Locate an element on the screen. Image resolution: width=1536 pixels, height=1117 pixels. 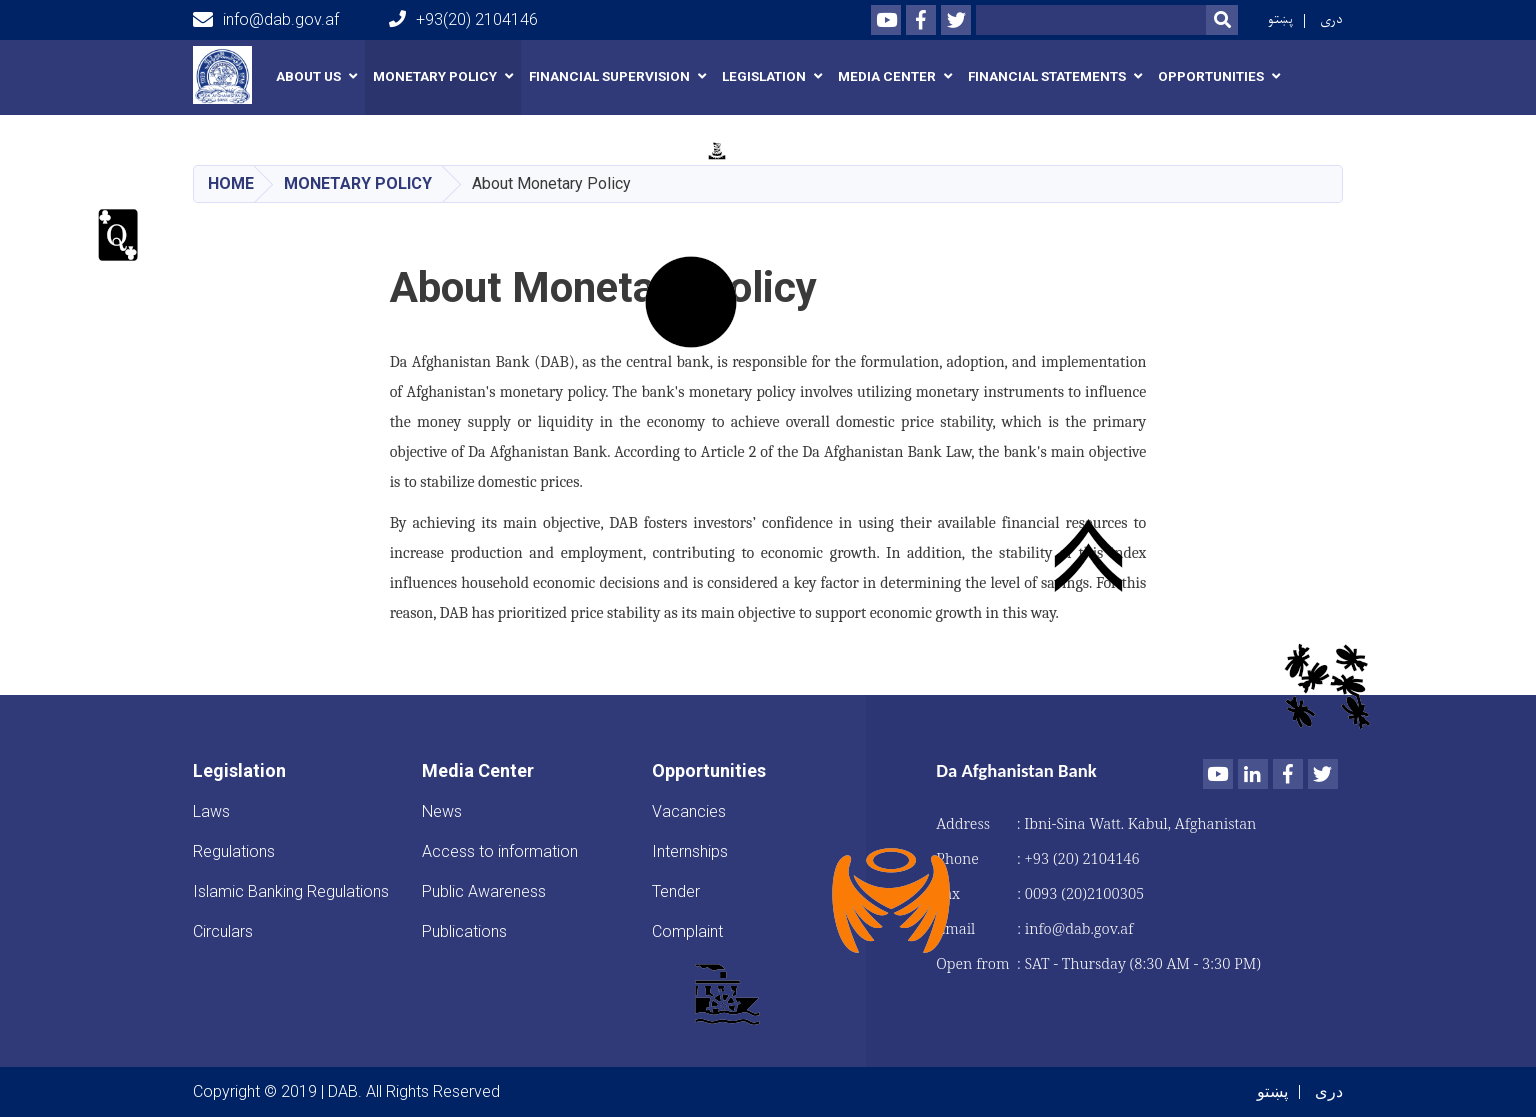
navigate to riverboat or steamship tours is located at coordinates (727, 996).